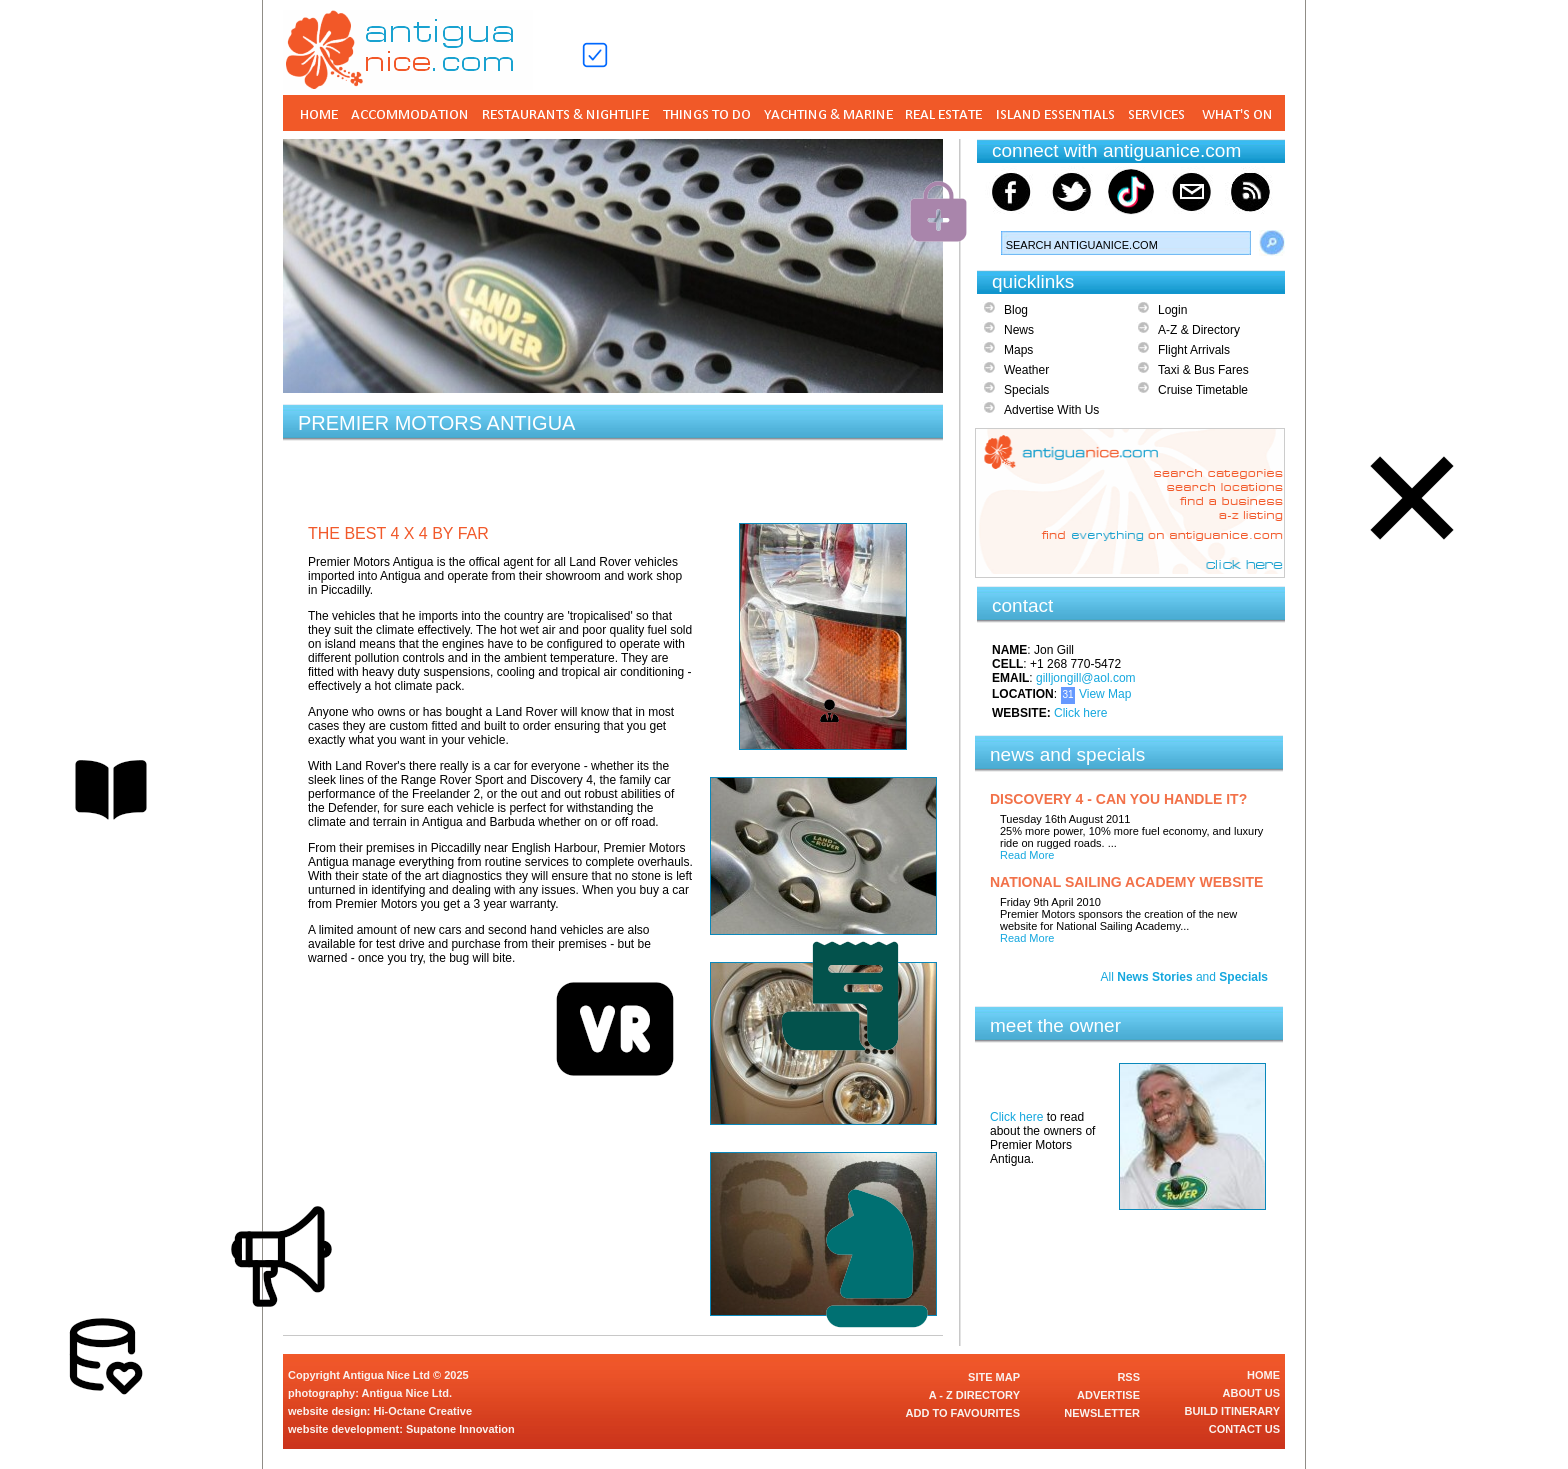  Describe the element at coordinates (829, 710) in the screenshot. I see `view professional or business profile` at that location.